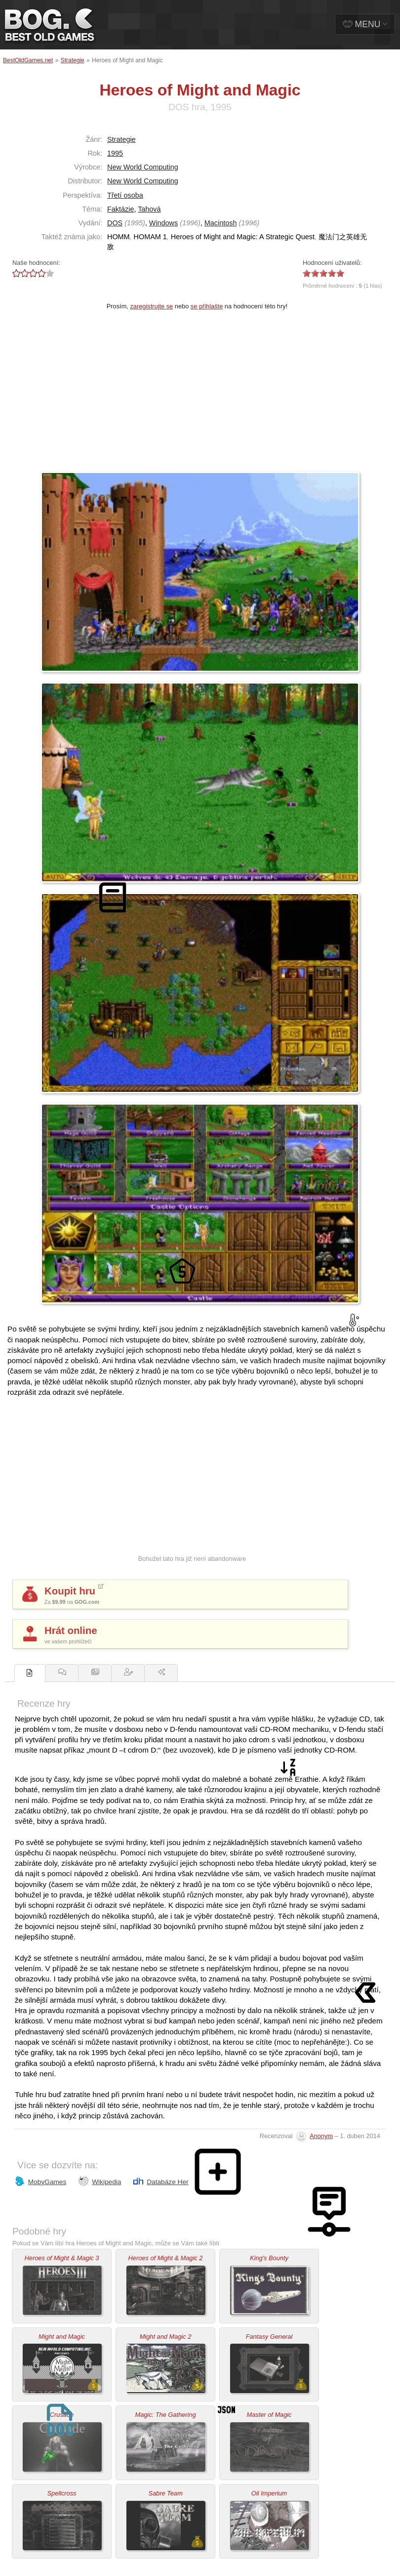  I want to click on indicates a Word document file type, so click(59, 2419).